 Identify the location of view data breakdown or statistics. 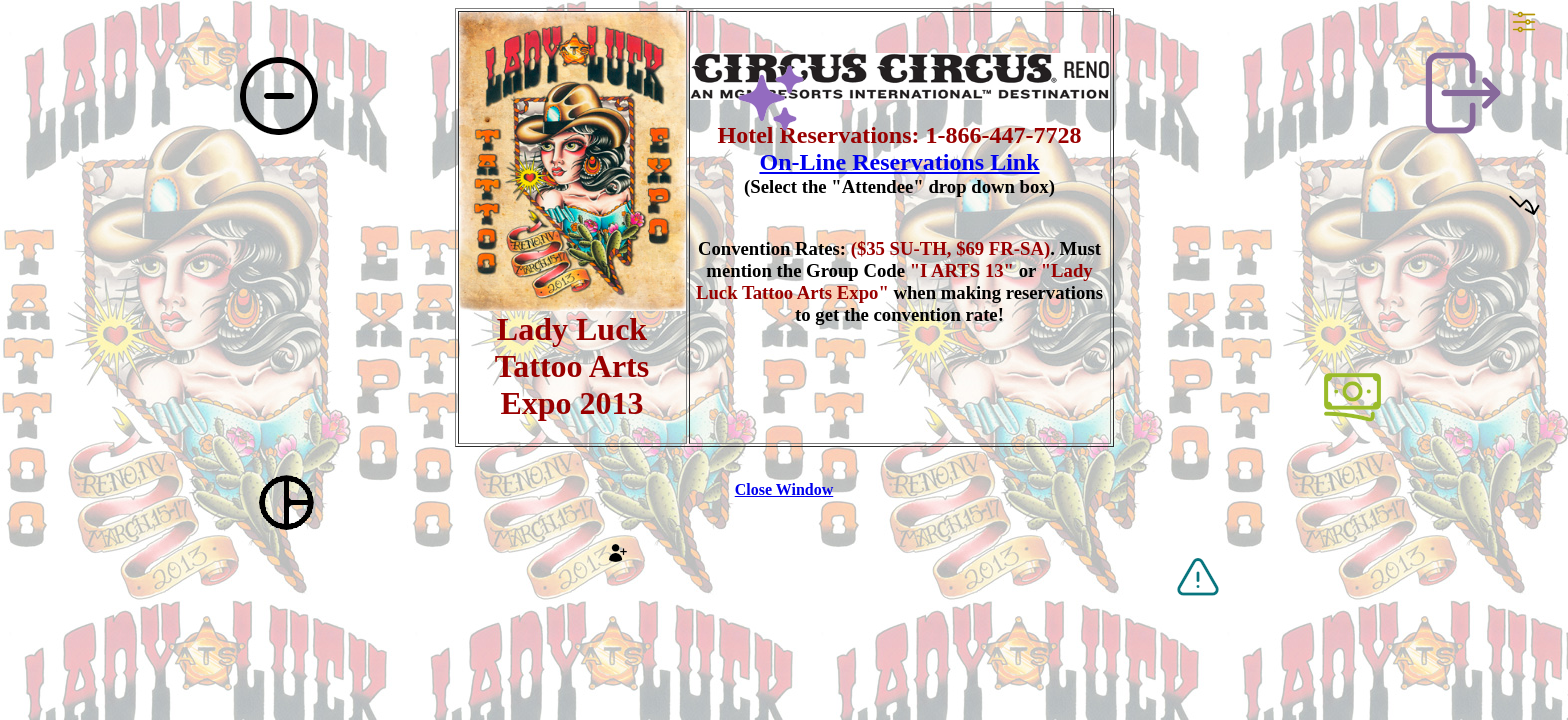
(286, 502).